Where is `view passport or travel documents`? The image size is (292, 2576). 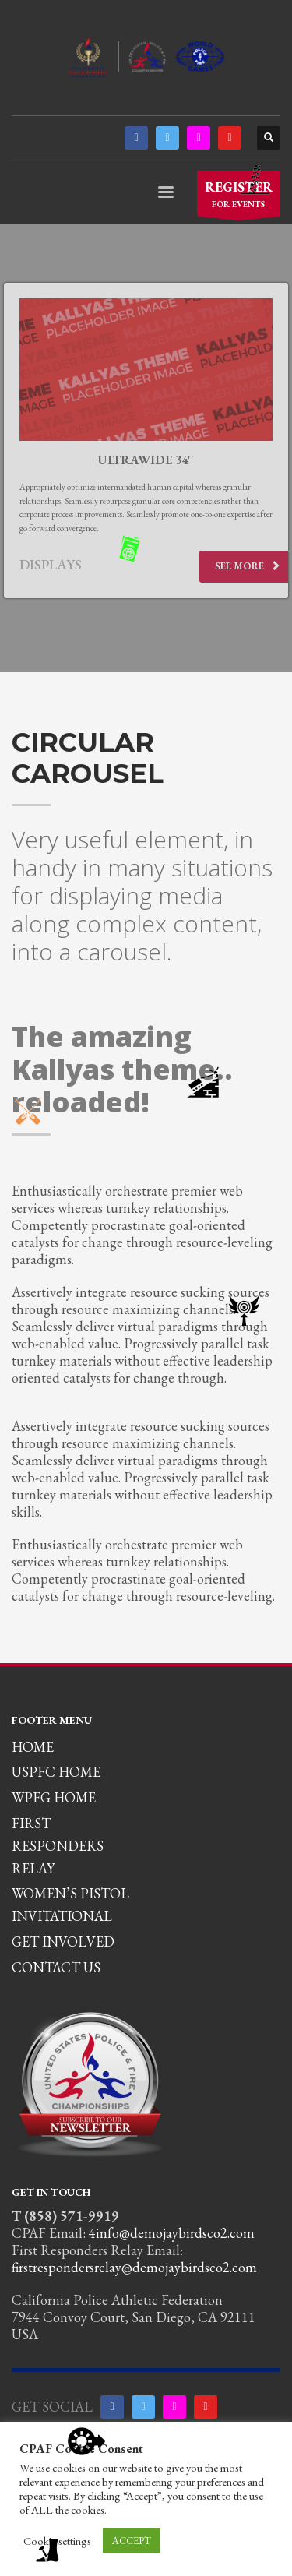
view passport or travel documents is located at coordinates (129, 548).